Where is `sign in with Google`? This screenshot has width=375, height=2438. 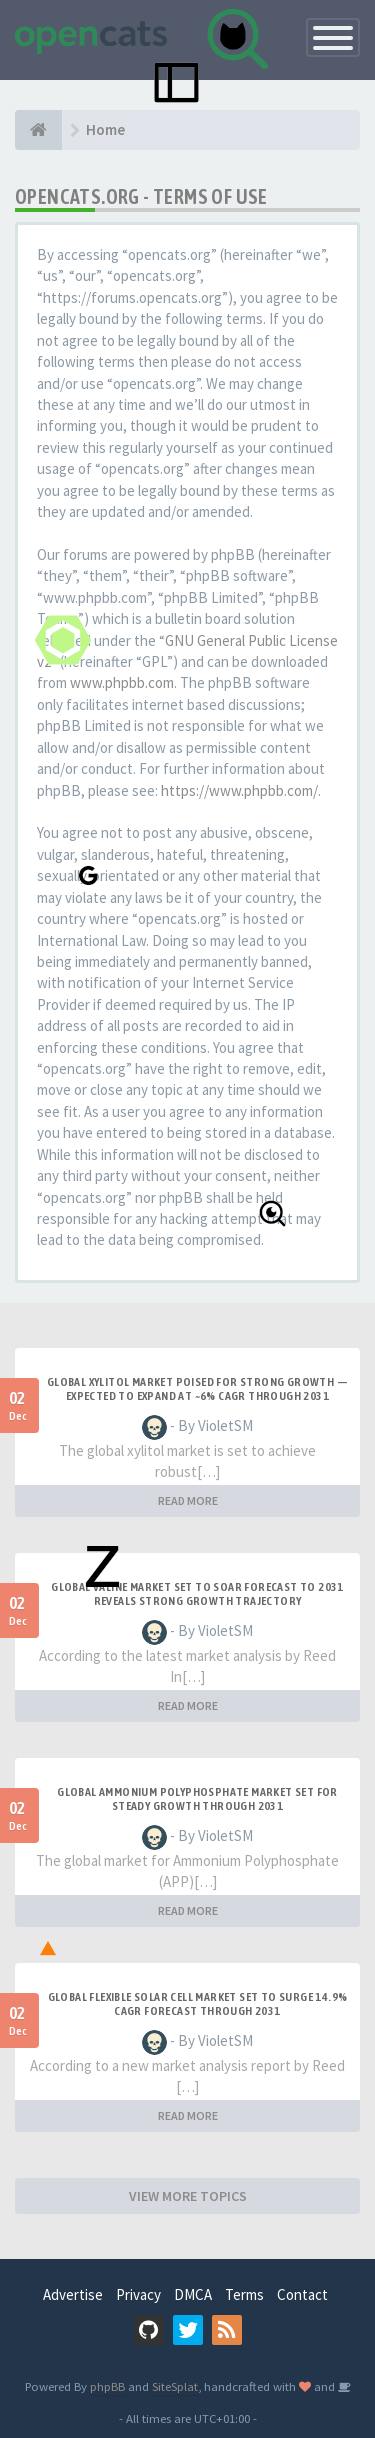
sign in with Google is located at coordinates (88, 875).